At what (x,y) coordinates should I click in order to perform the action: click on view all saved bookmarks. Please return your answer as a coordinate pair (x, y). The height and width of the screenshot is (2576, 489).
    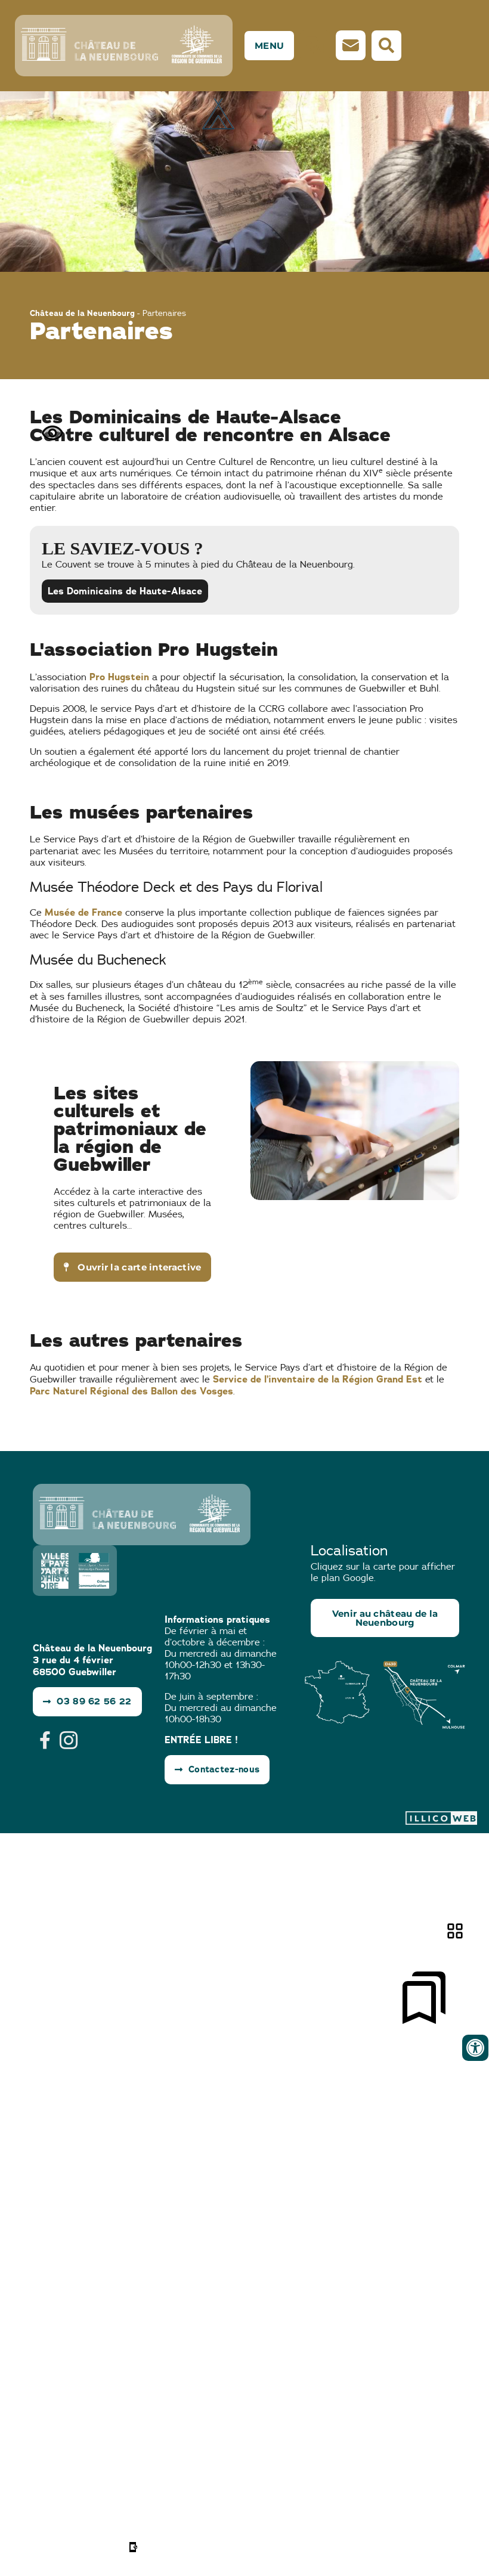
    Looking at the image, I should click on (424, 1998).